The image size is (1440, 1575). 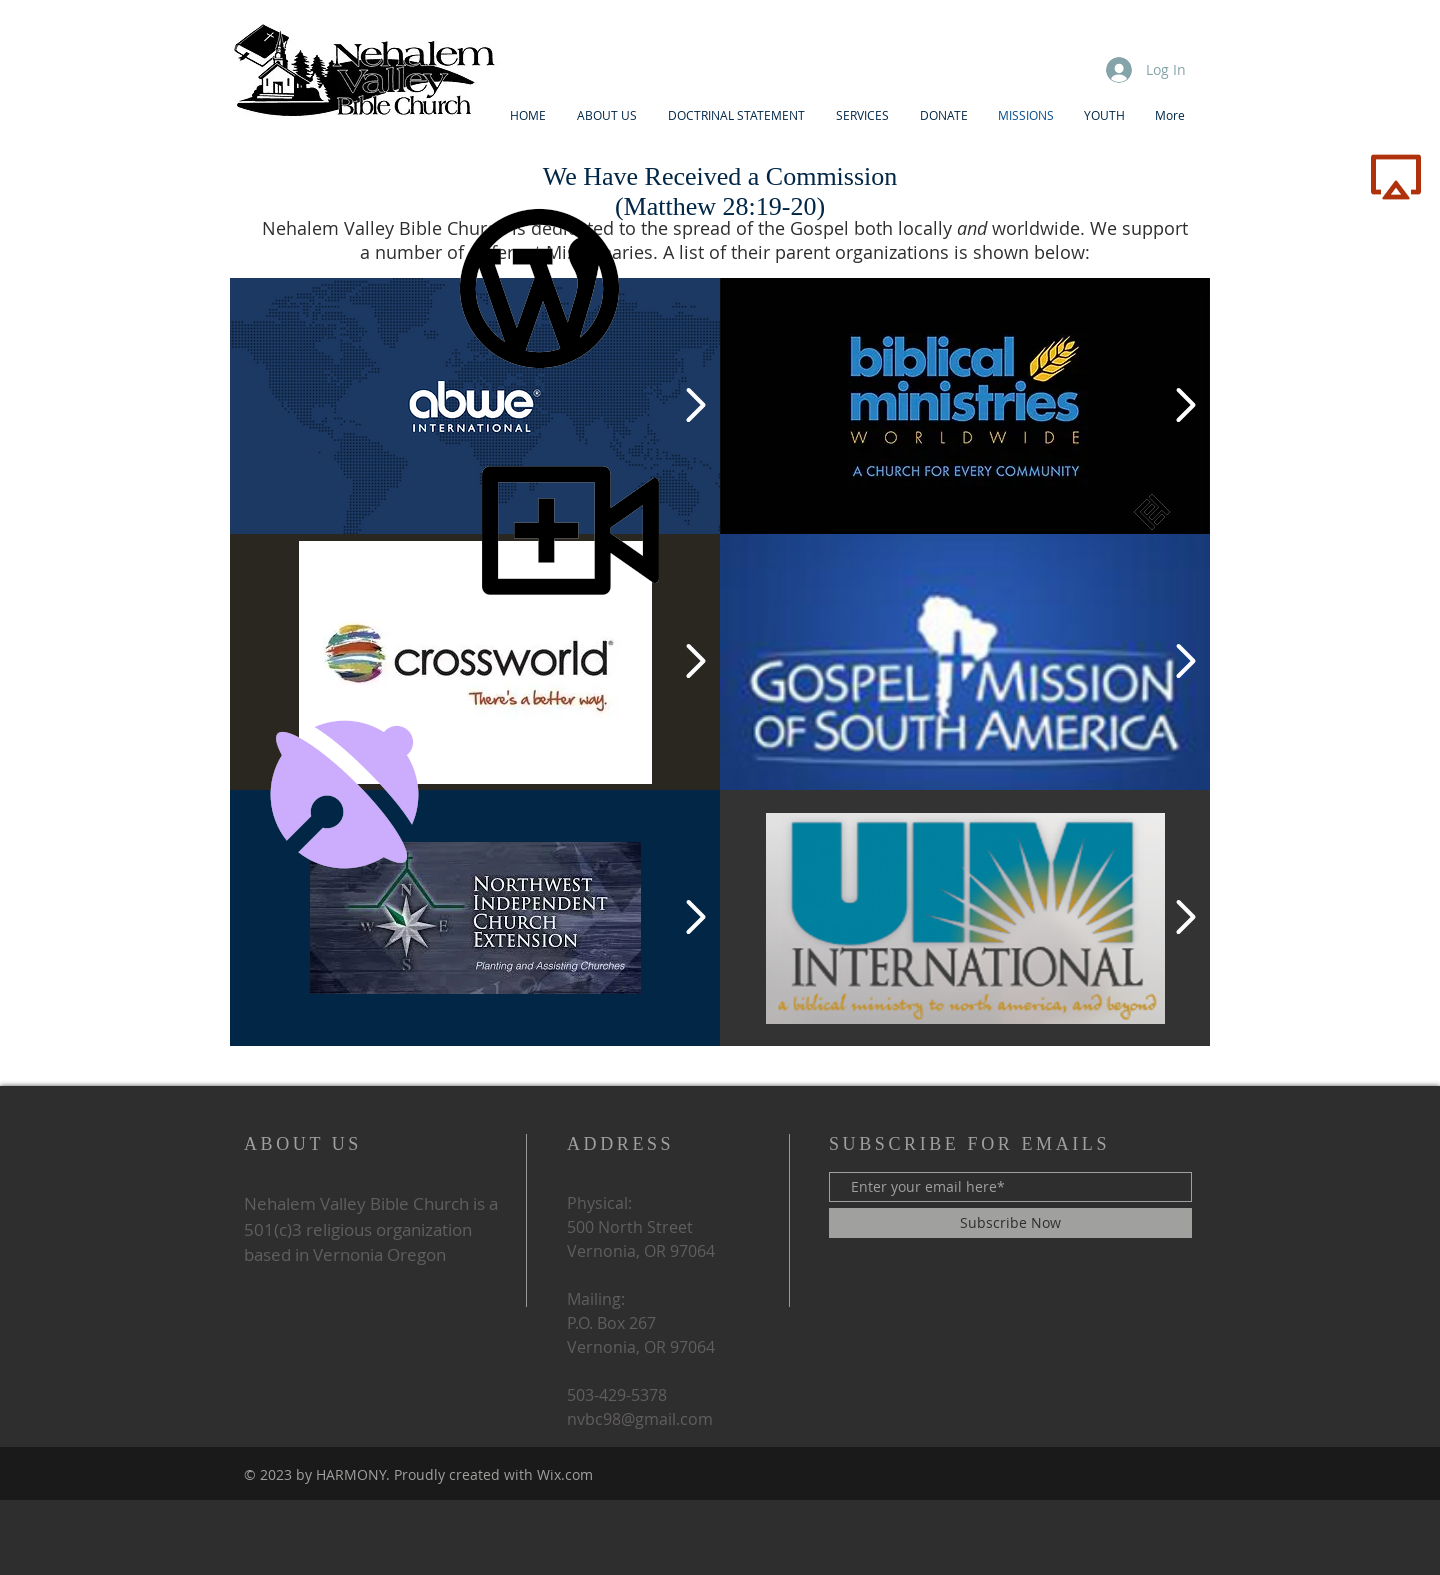 I want to click on view notifications, so click(x=344, y=794).